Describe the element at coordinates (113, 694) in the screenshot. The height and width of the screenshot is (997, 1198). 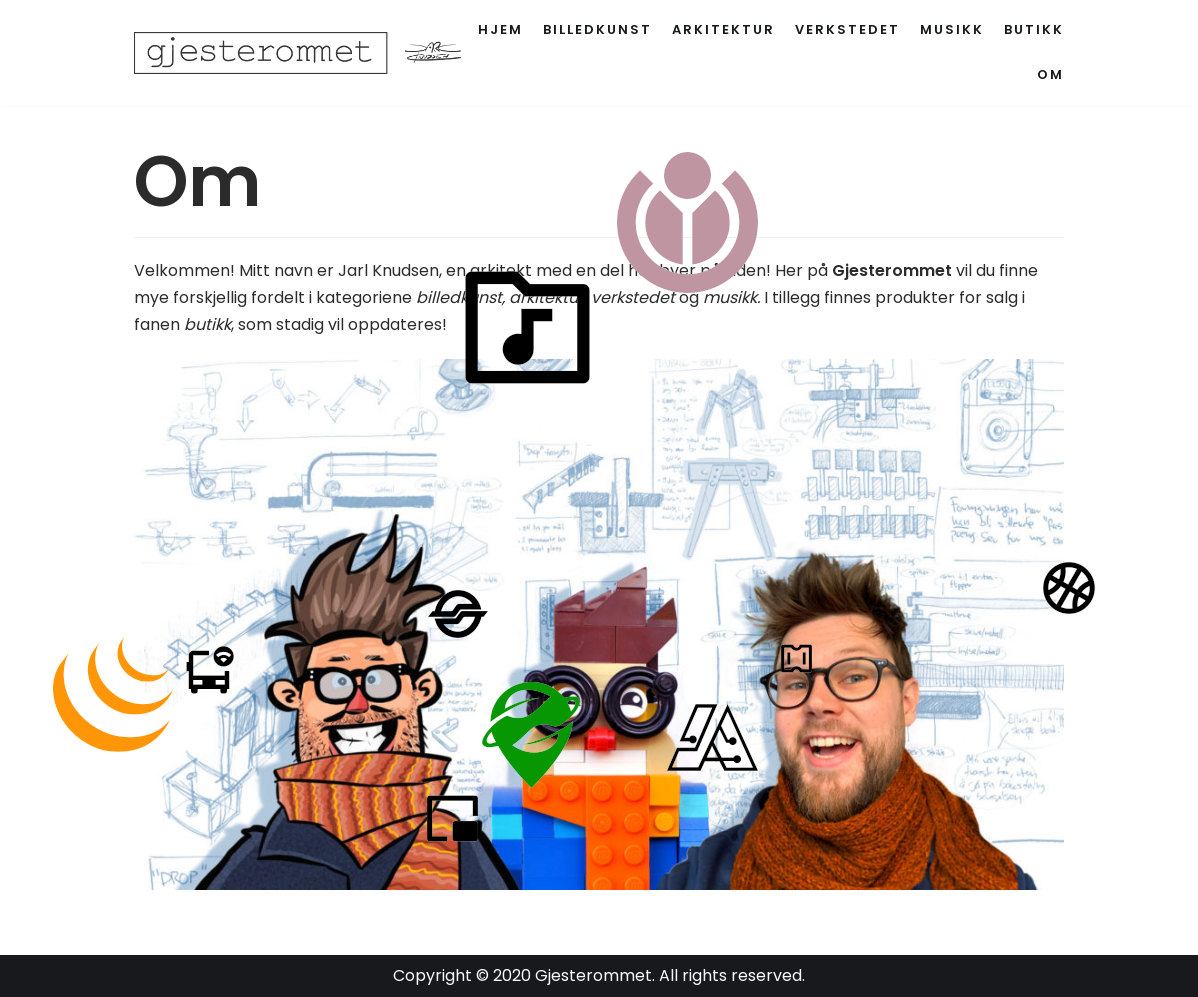
I see `jQuery JavaScript library logo` at that location.